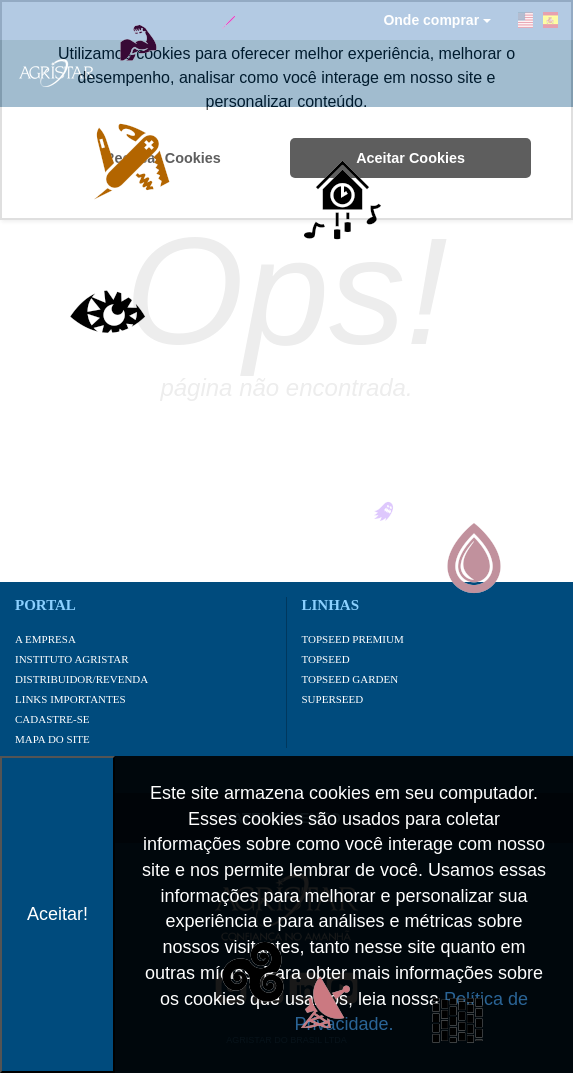 The width and height of the screenshot is (573, 1073). I want to click on indicates a special ability or enhanced vision power-up, so click(107, 315).